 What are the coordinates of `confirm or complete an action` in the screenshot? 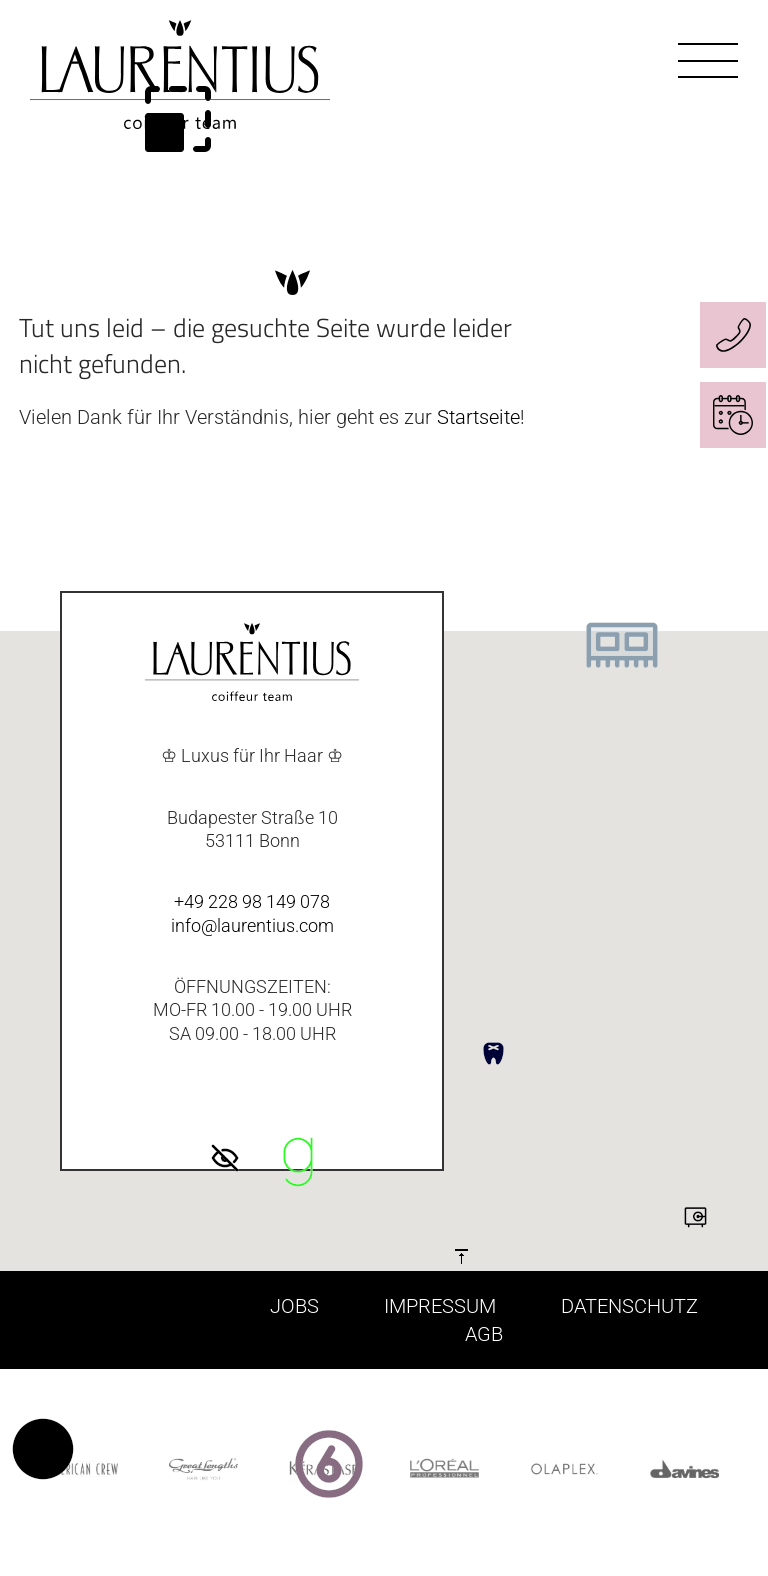 It's located at (43, 1449).